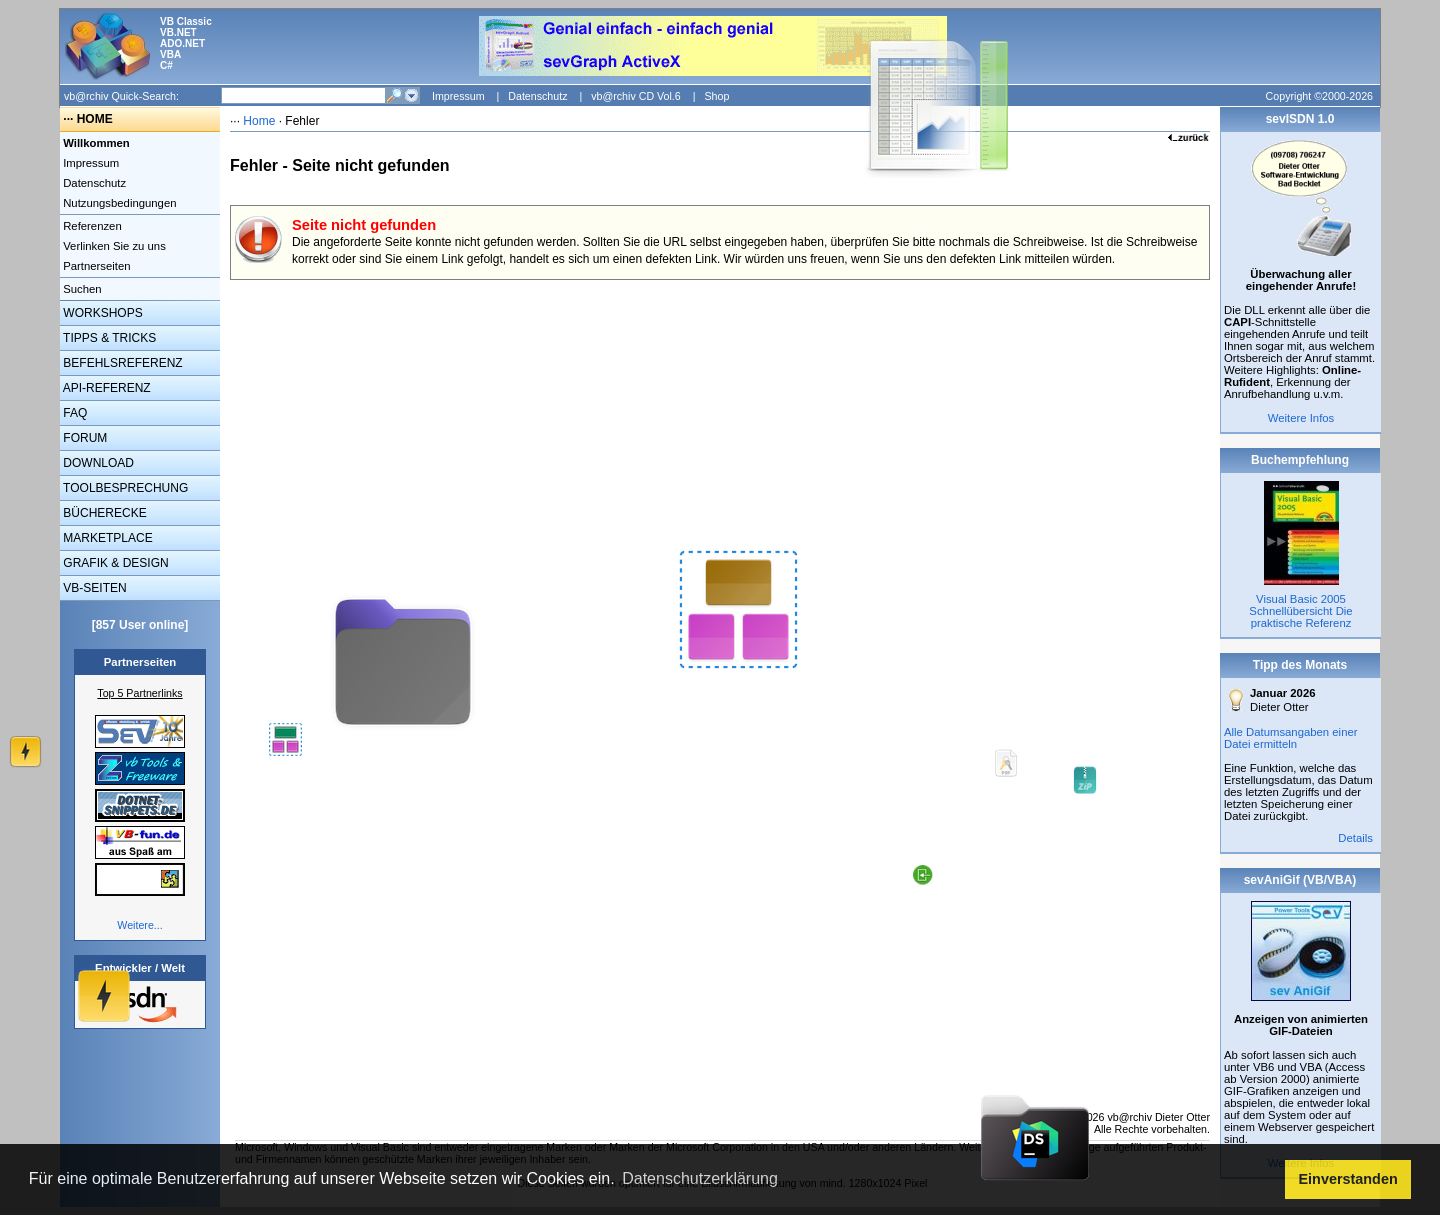  What do you see at coordinates (1006, 763) in the screenshot?
I see `a PGP encryption key file` at bounding box center [1006, 763].